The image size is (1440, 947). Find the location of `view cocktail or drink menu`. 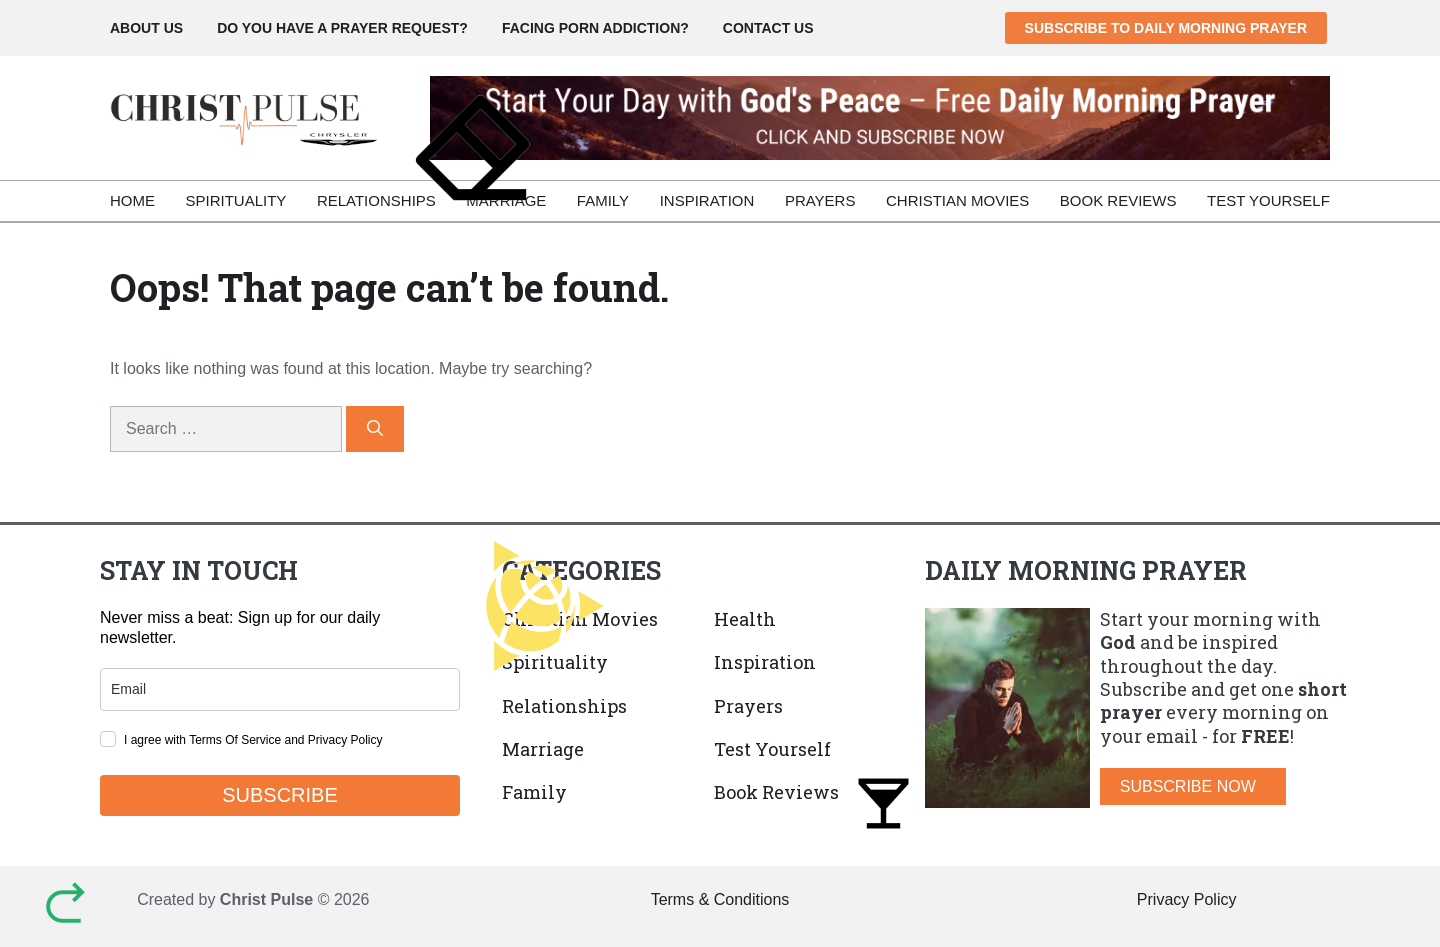

view cocktail or drink menu is located at coordinates (883, 803).